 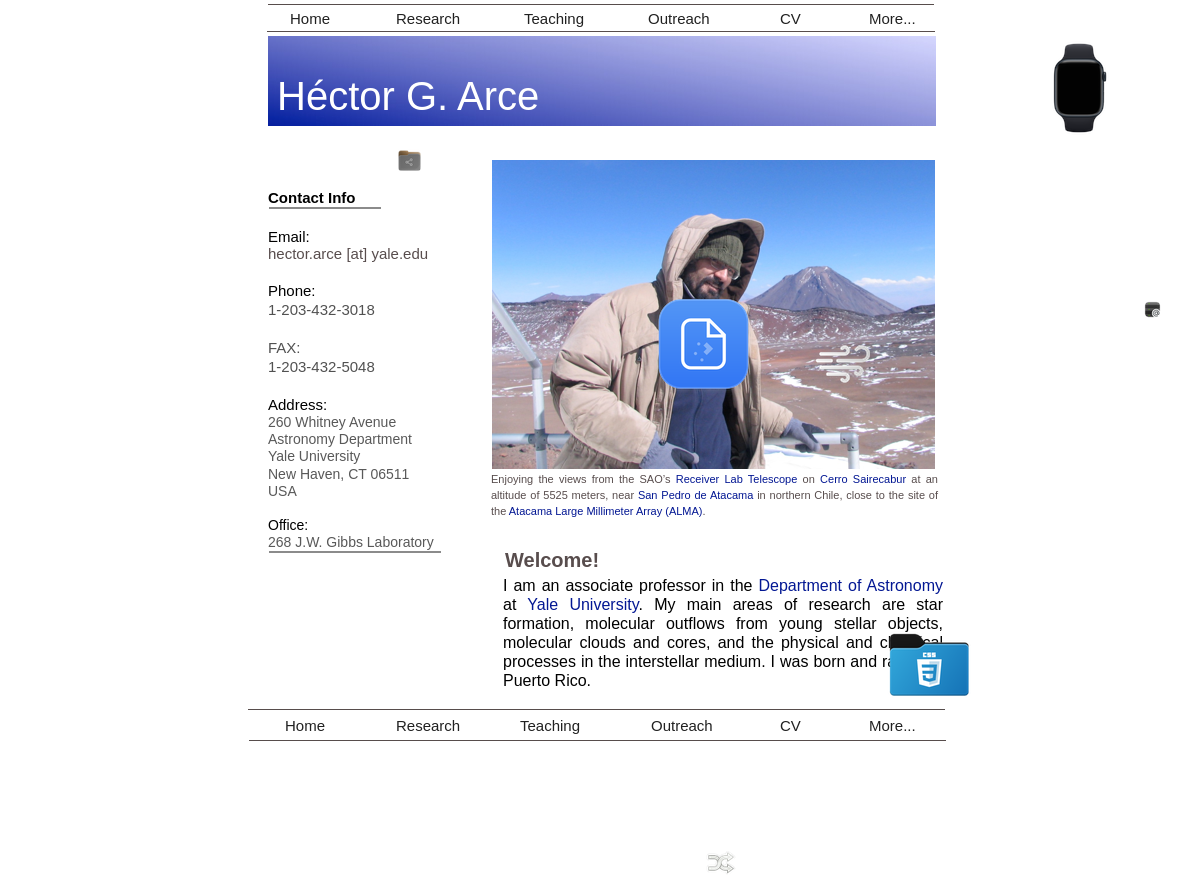 What do you see at coordinates (721, 862) in the screenshot?
I see `shuffle playlist or music queue` at bounding box center [721, 862].